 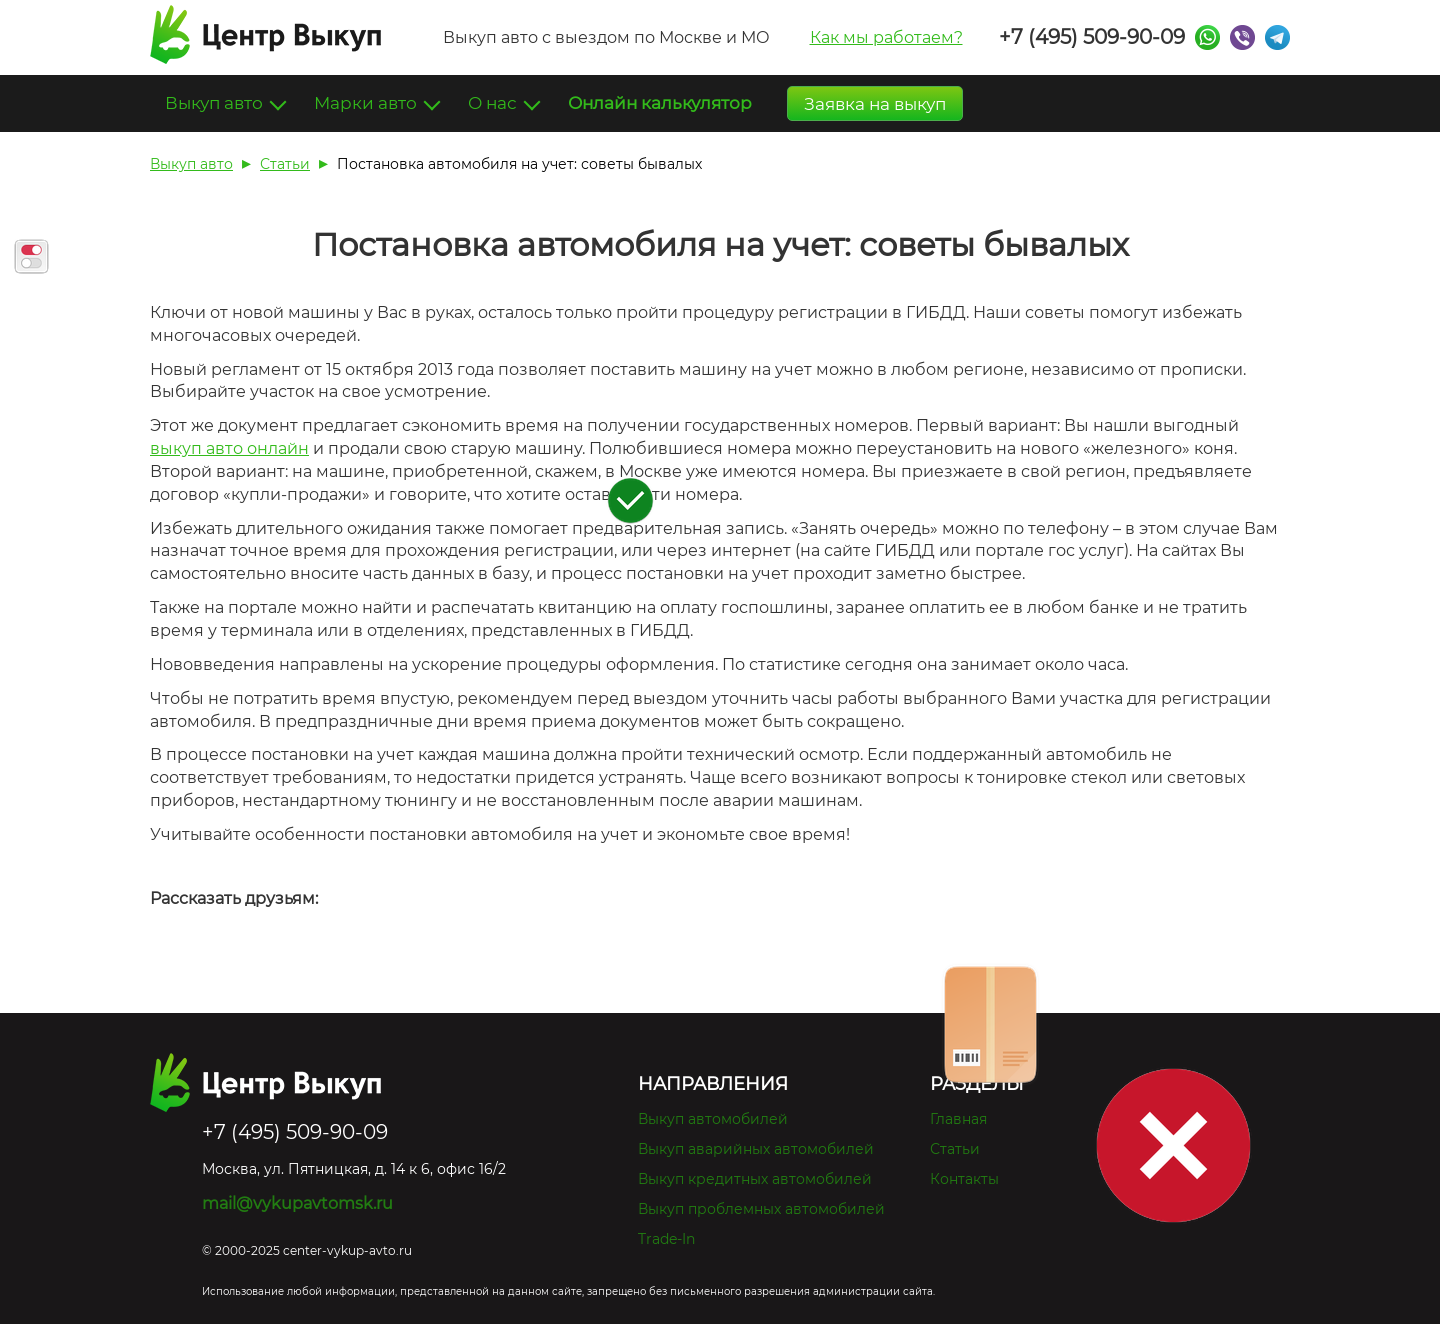 What do you see at coordinates (1173, 1145) in the screenshot?
I see `cancel or close the current action` at bounding box center [1173, 1145].